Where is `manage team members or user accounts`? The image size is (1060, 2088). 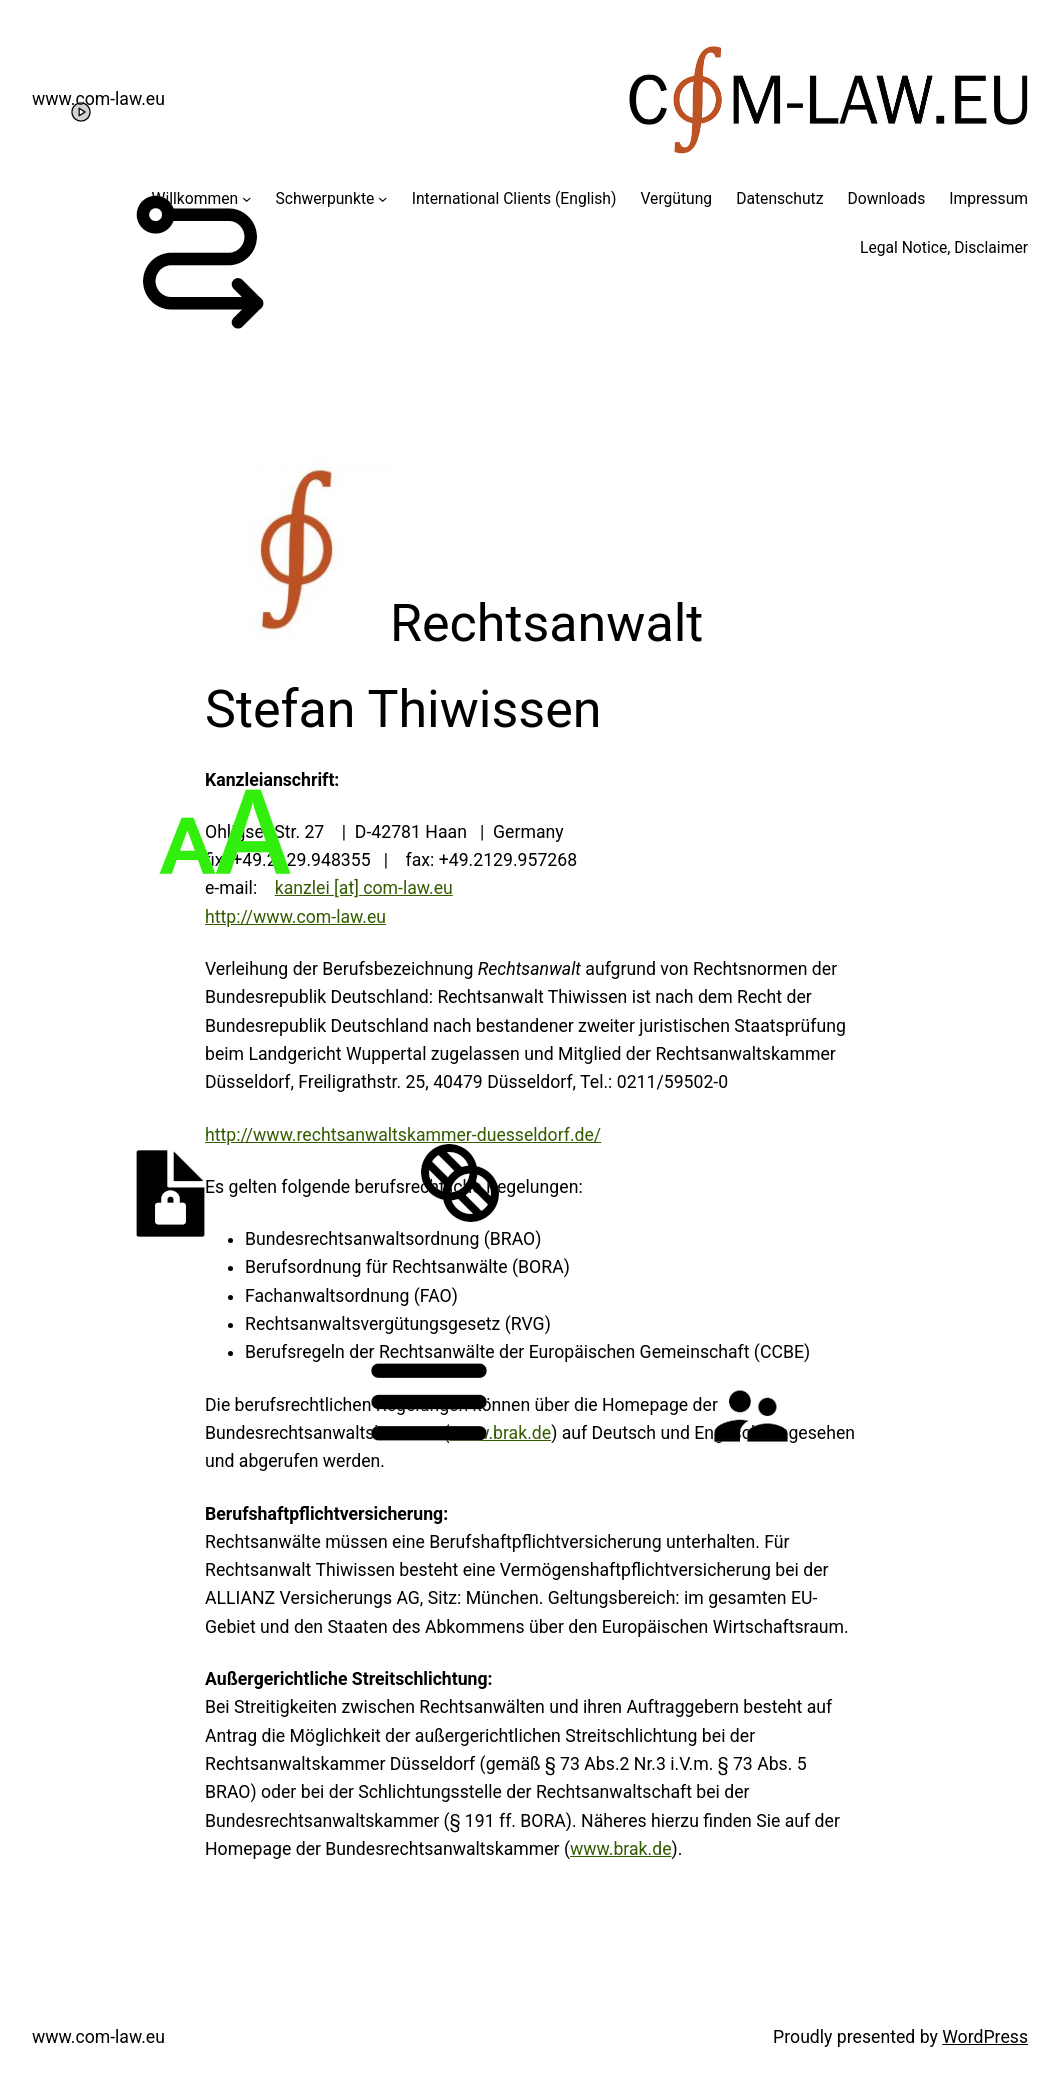
manage team members or user accounts is located at coordinates (751, 1416).